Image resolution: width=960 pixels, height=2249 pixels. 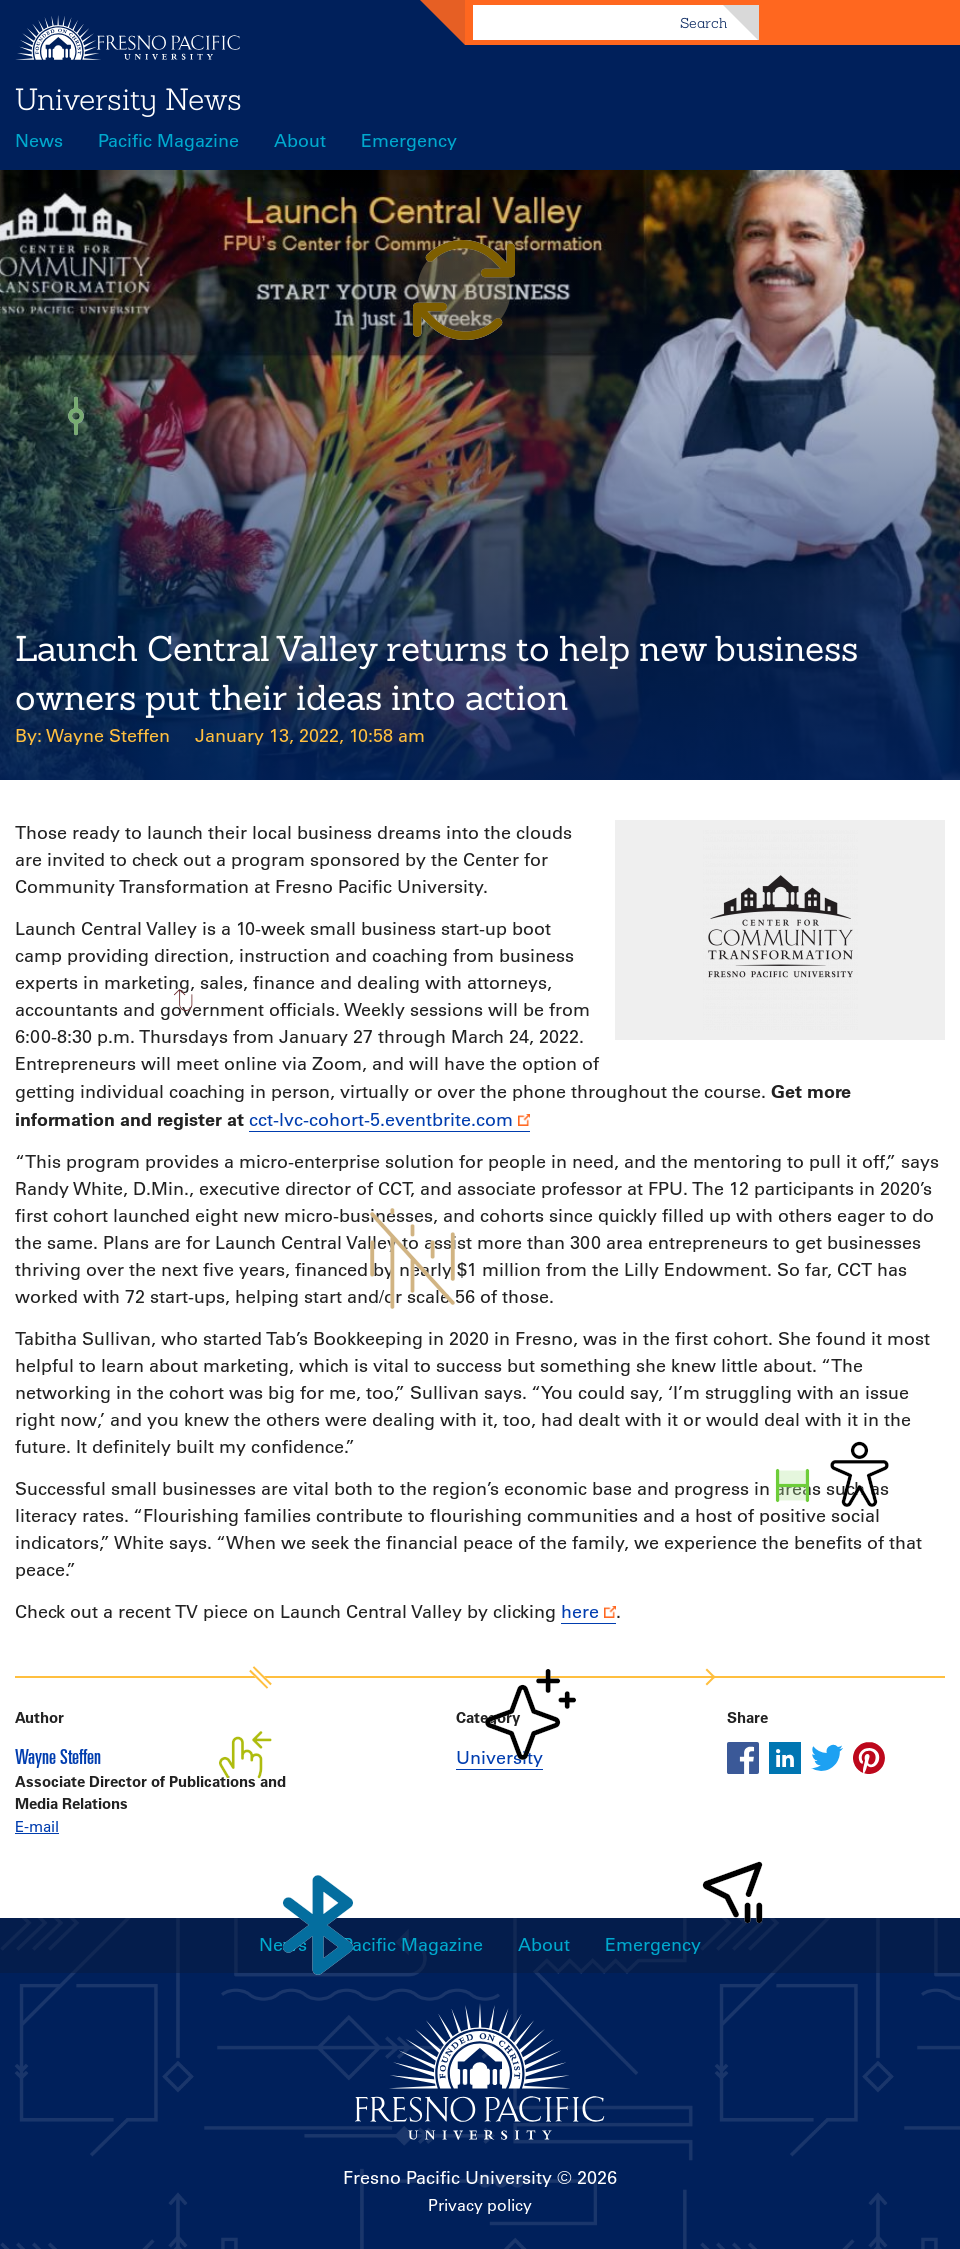 I want to click on pause location sharing, so click(x=733, y=1891).